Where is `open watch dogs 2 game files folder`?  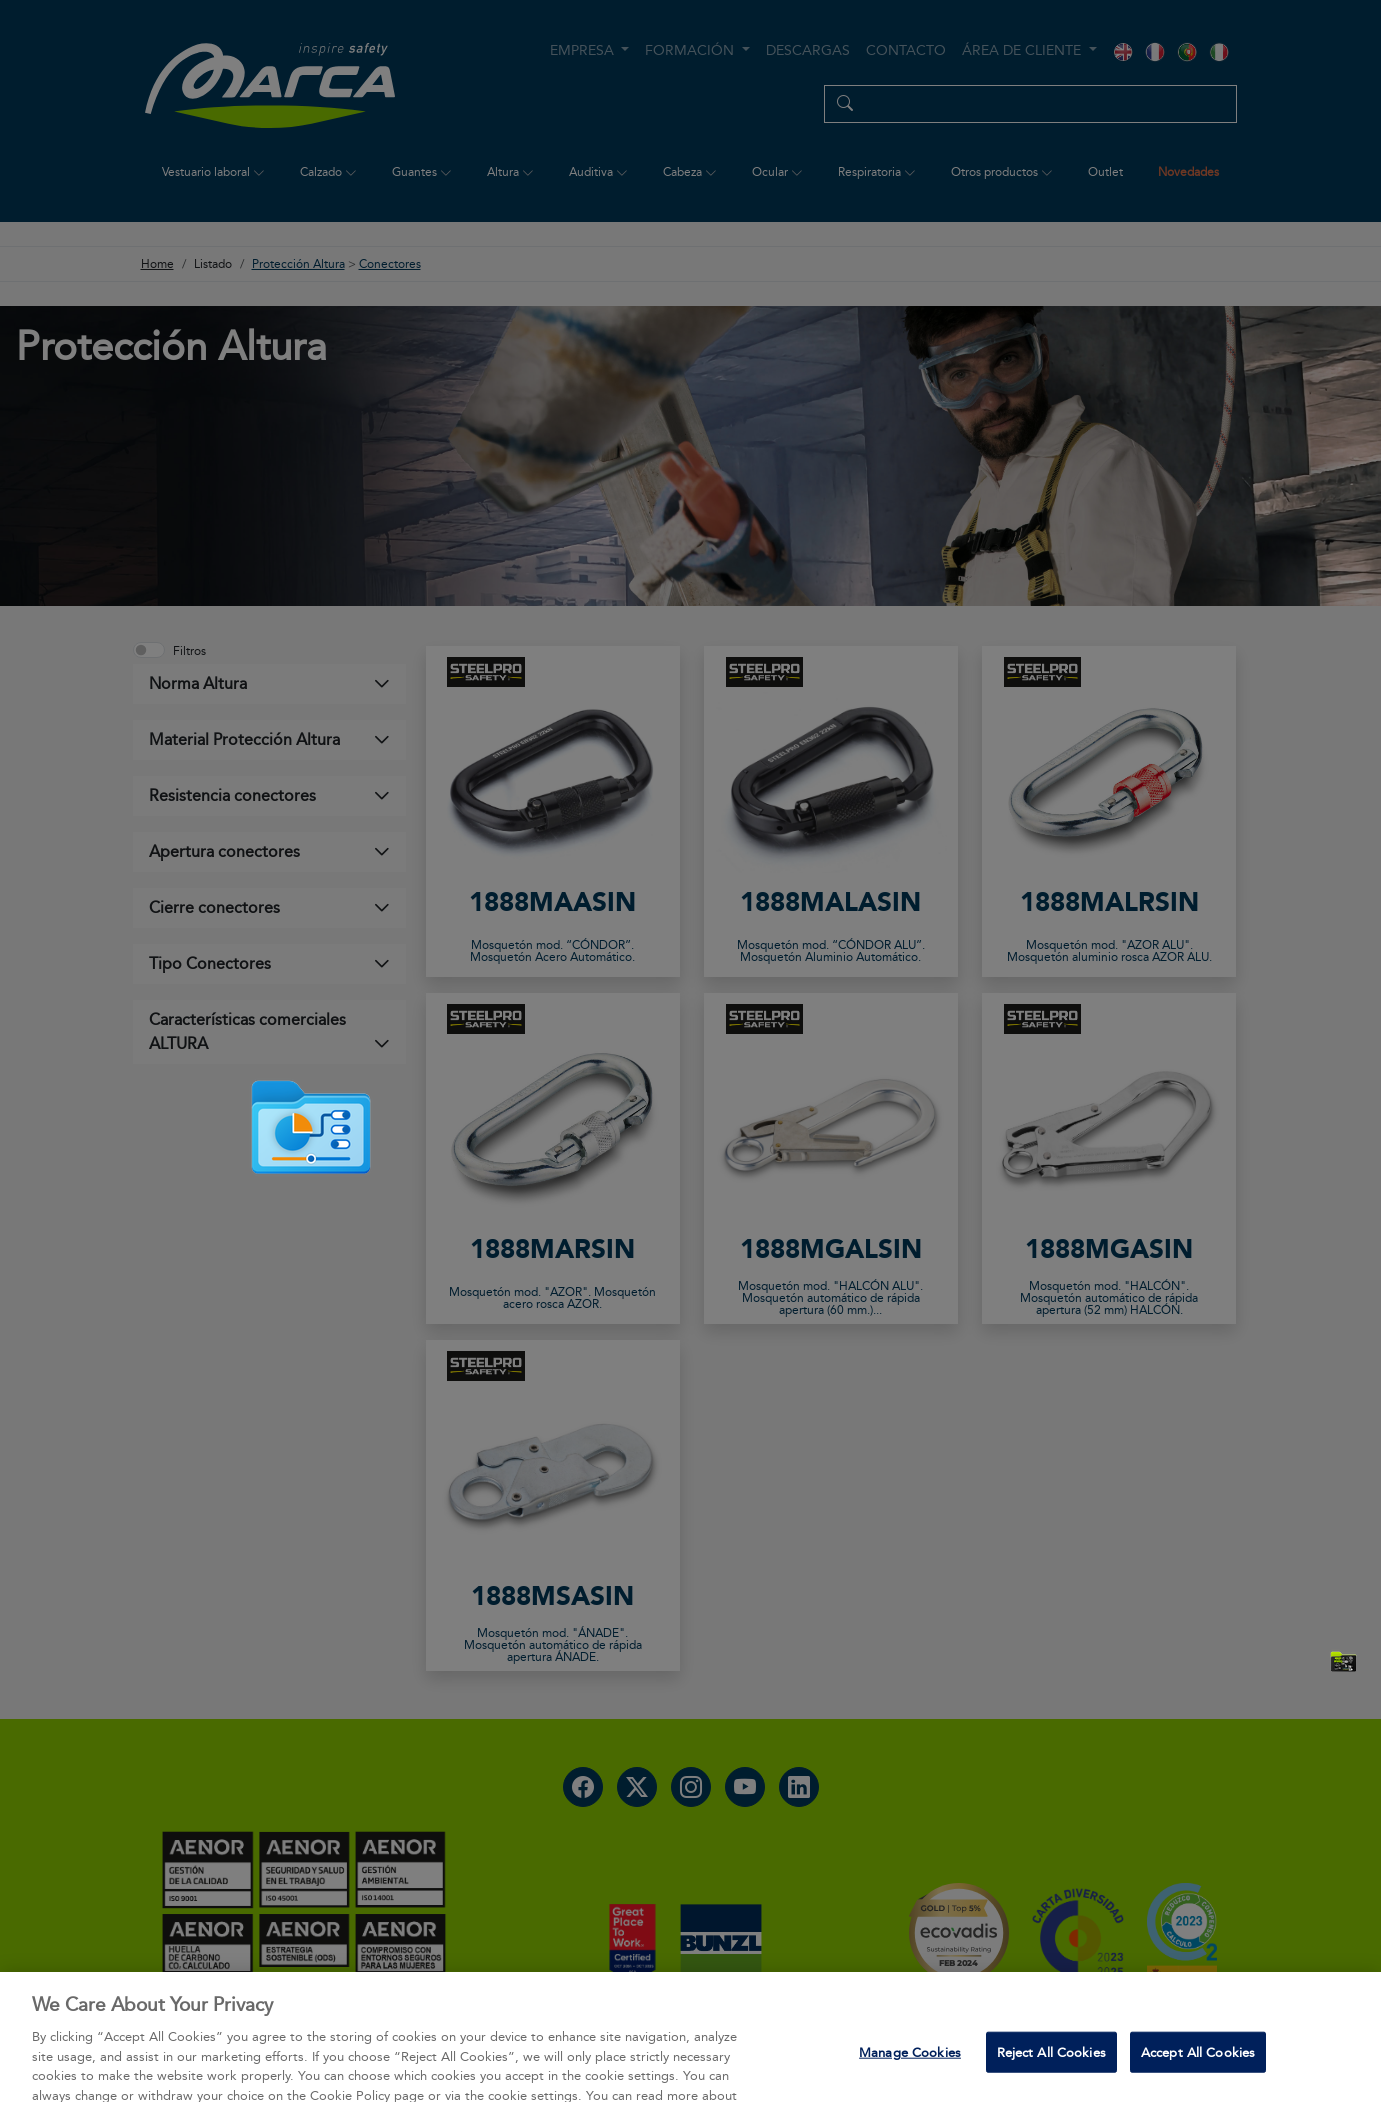
open watch dogs 2 game files folder is located at coordinates (1343, 1662).